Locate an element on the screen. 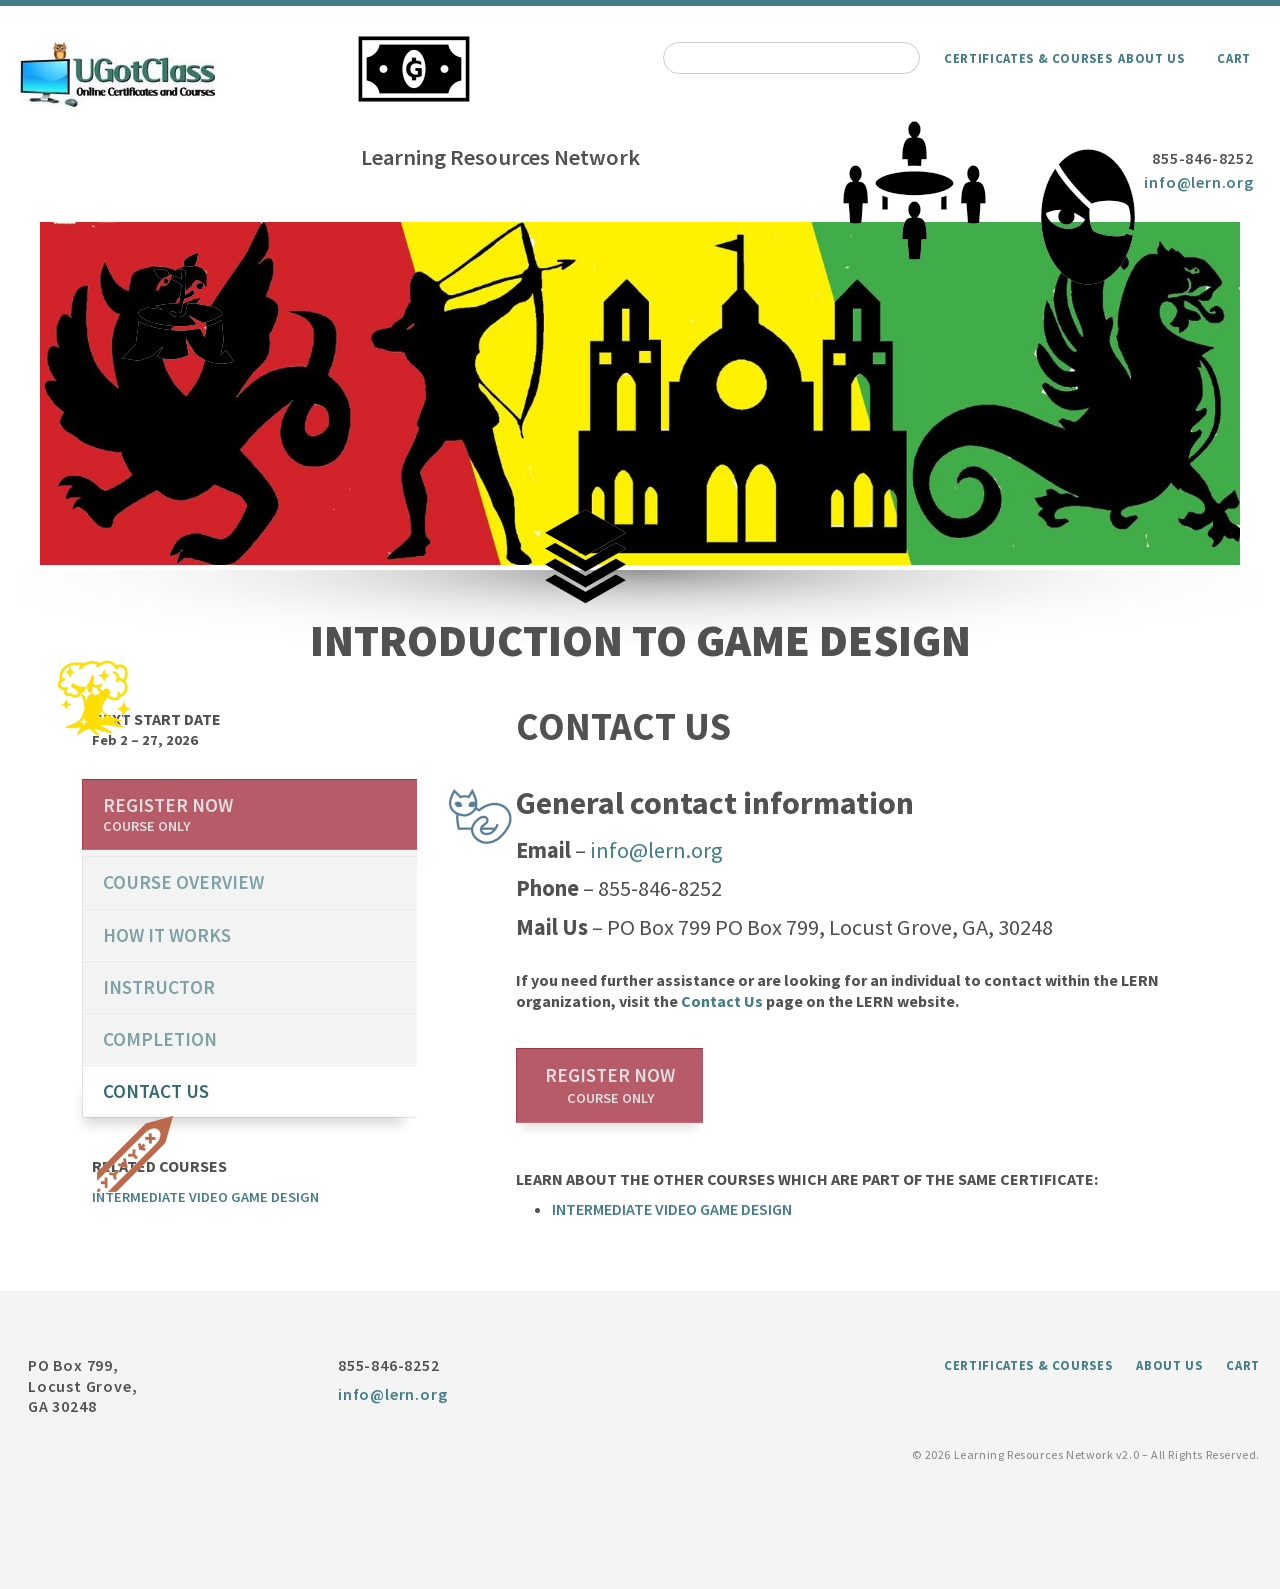  equip a magical or enchanted weapon is located at coordinates (135, 1154).